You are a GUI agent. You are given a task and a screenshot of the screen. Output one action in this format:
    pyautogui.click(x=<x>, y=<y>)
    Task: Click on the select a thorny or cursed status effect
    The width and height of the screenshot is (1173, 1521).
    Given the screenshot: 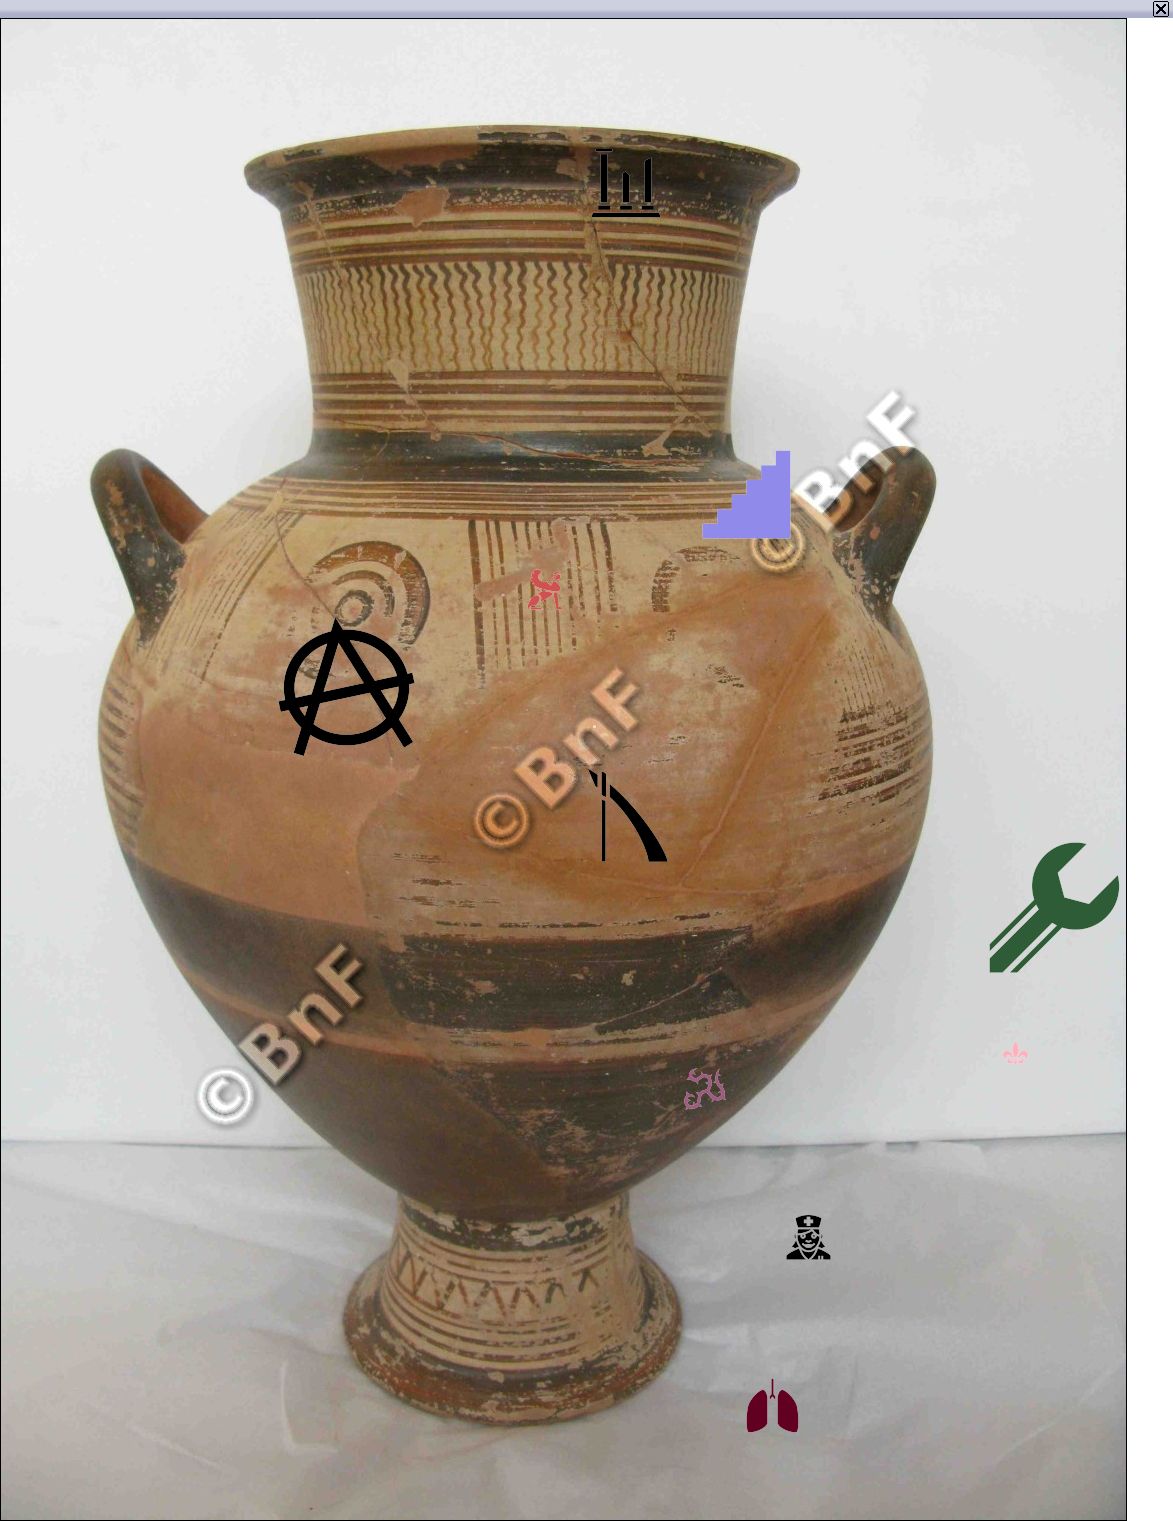 What is the action you would take?
    pyautogui.click(x=704, y=1088)
    